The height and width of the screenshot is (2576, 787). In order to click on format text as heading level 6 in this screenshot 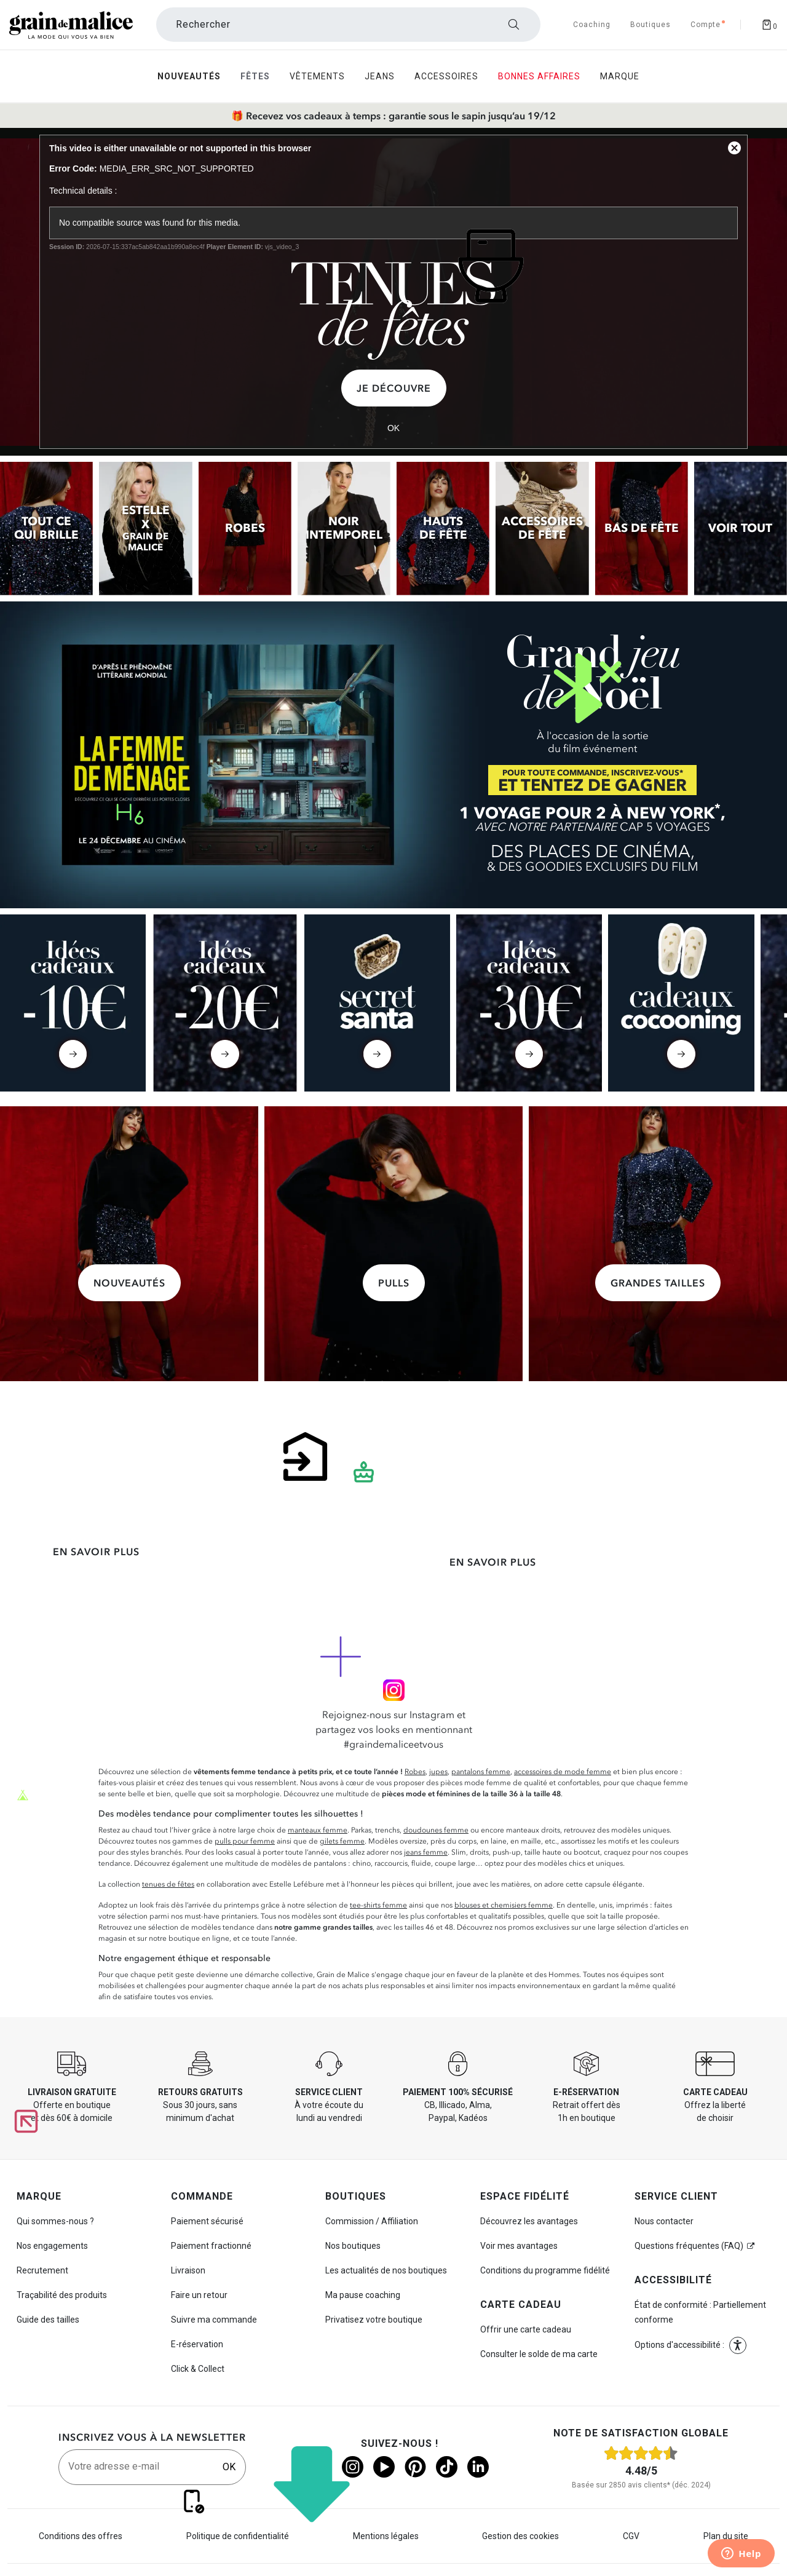, I will do `click(129, 814)`.